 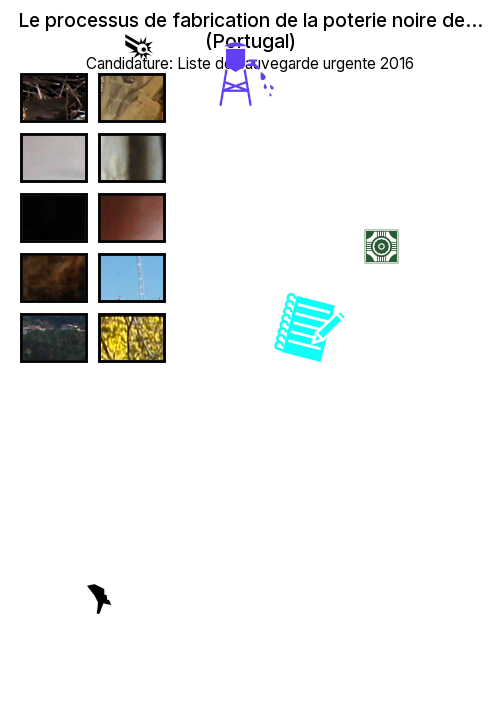 What do you see at coordinates (139, 46) in the screenshot?
I see `indicates precision aiming or targeting mode` at bounding box center [139, 46].